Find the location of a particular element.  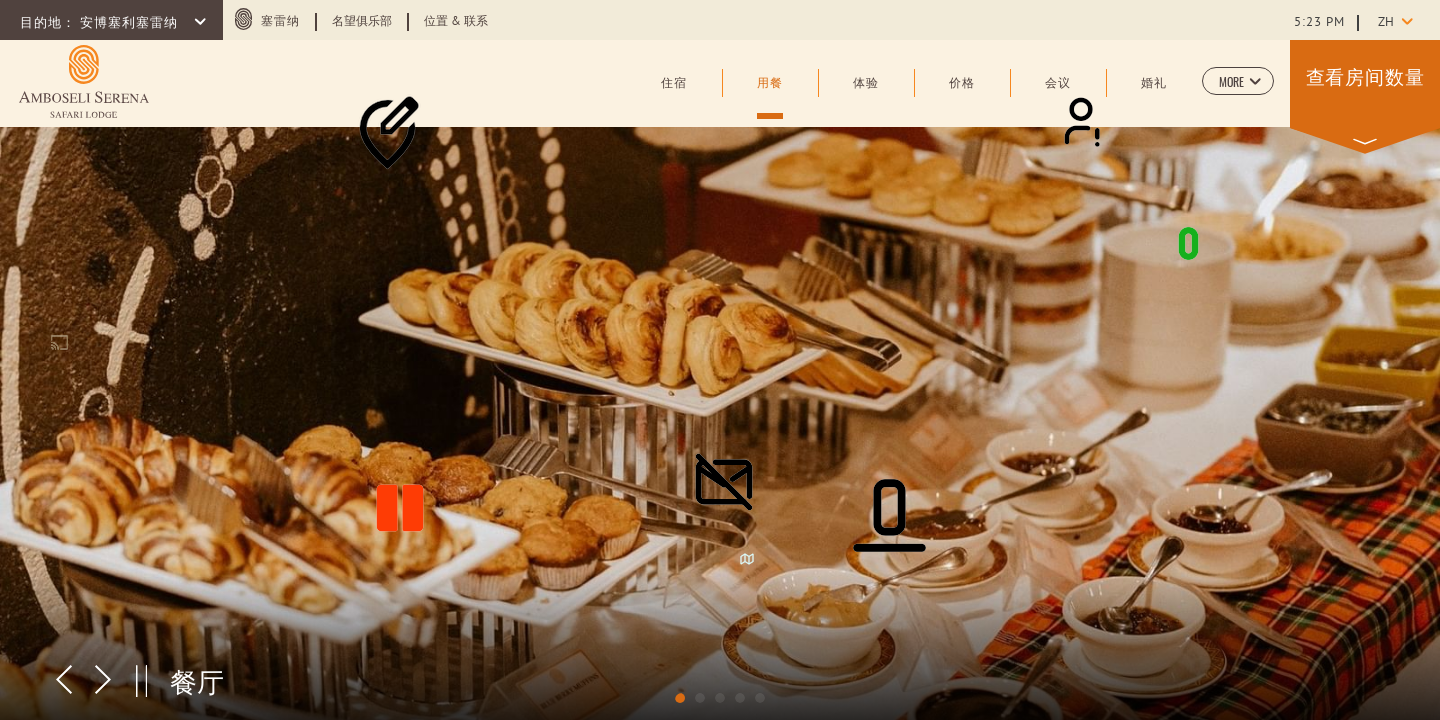

edit a saved location is located at coordinates (387, 134).